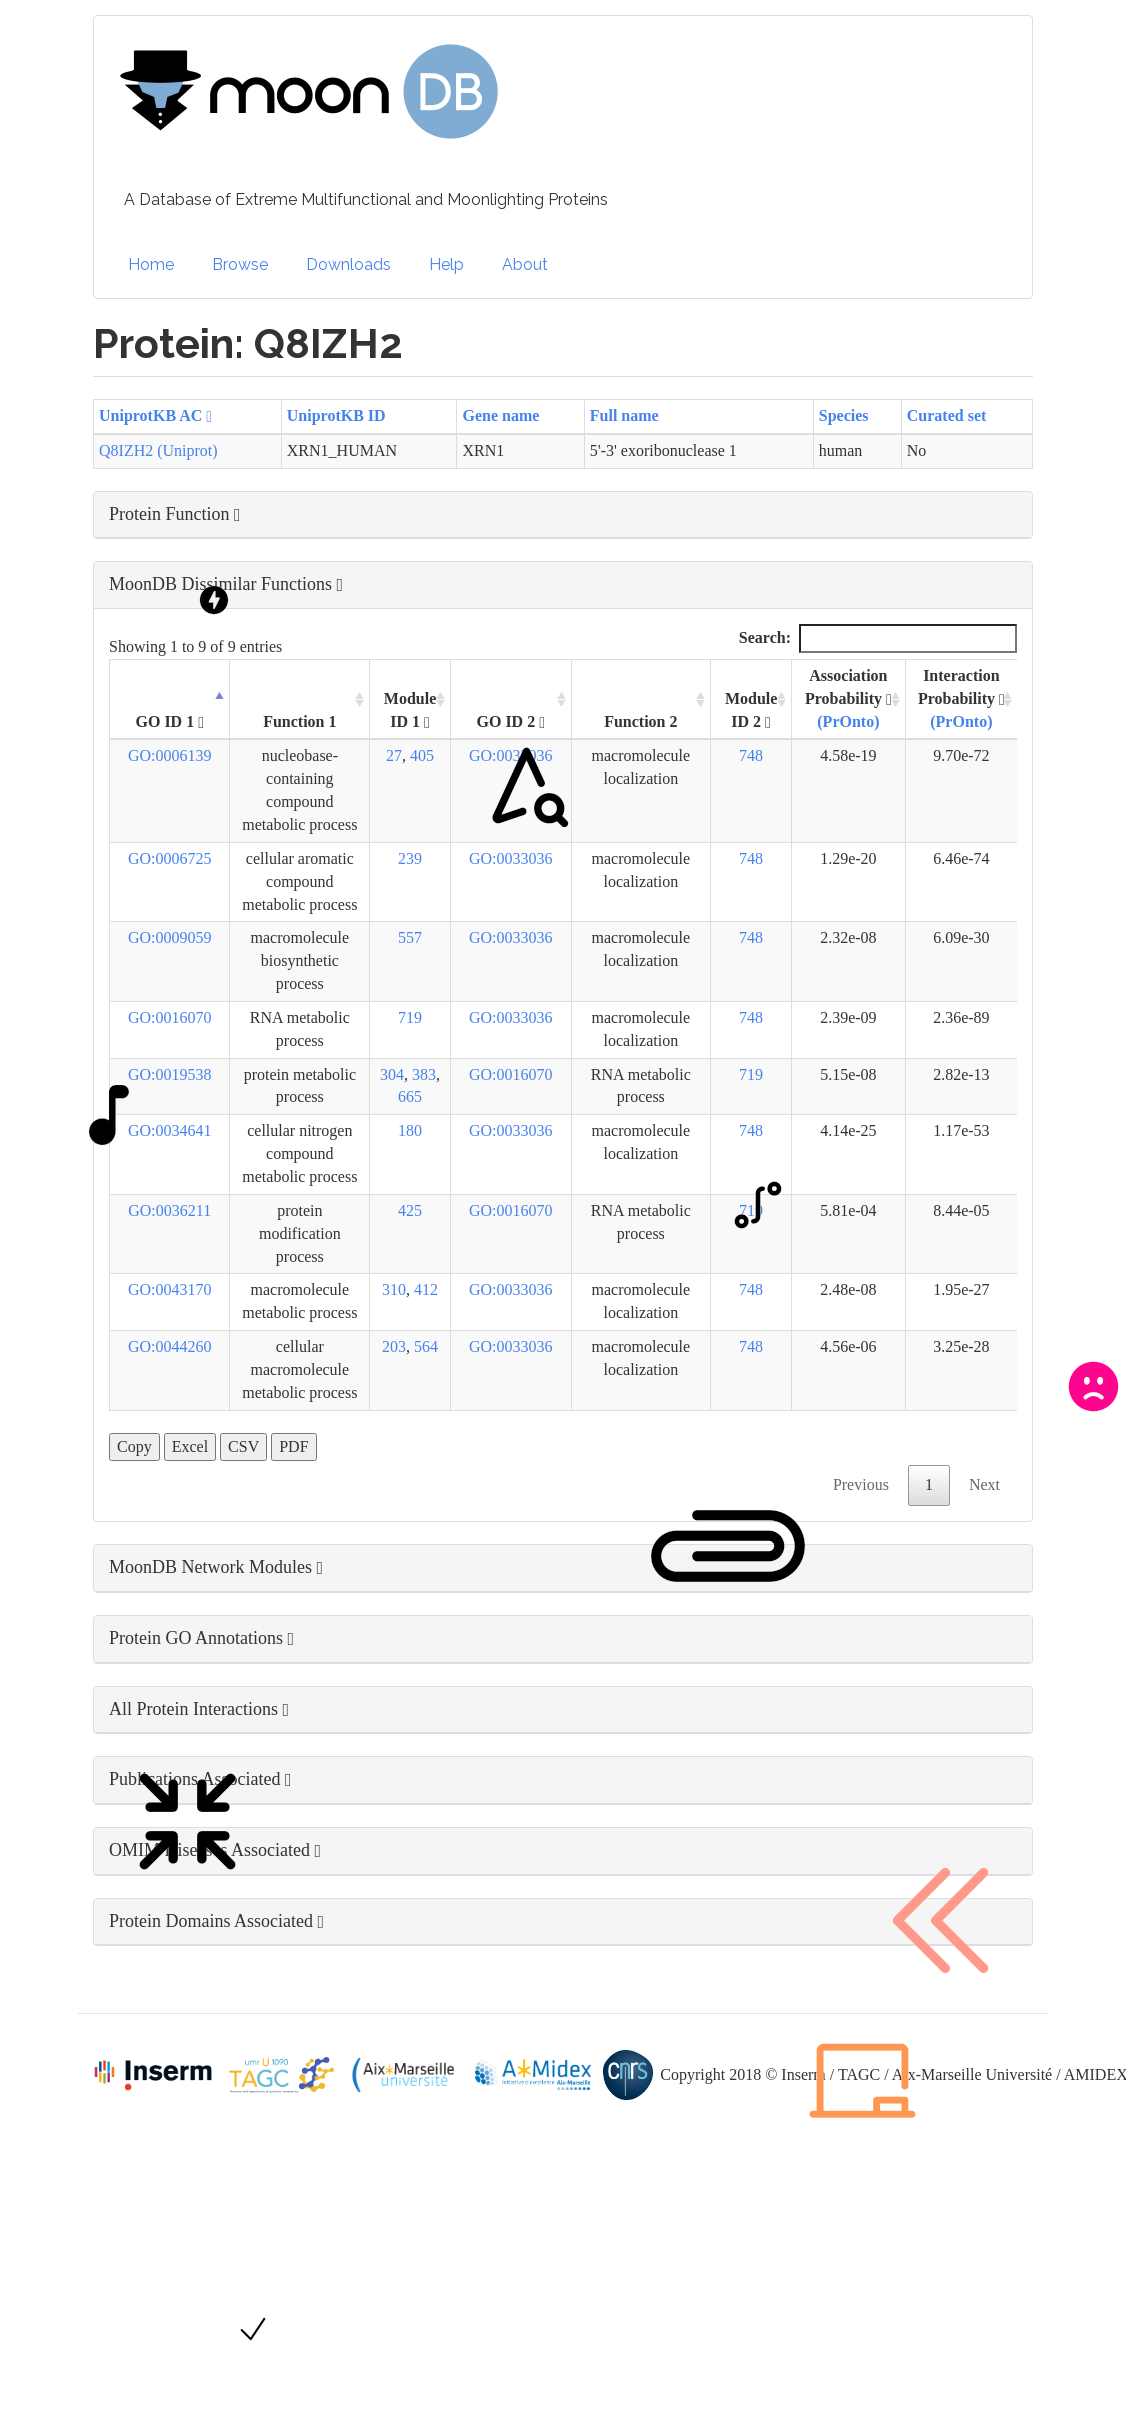 The image size is (1126, 2422). Describe the element at coordinates (109, 1115) in the screenshot. I see `play or access audio content` at that location.